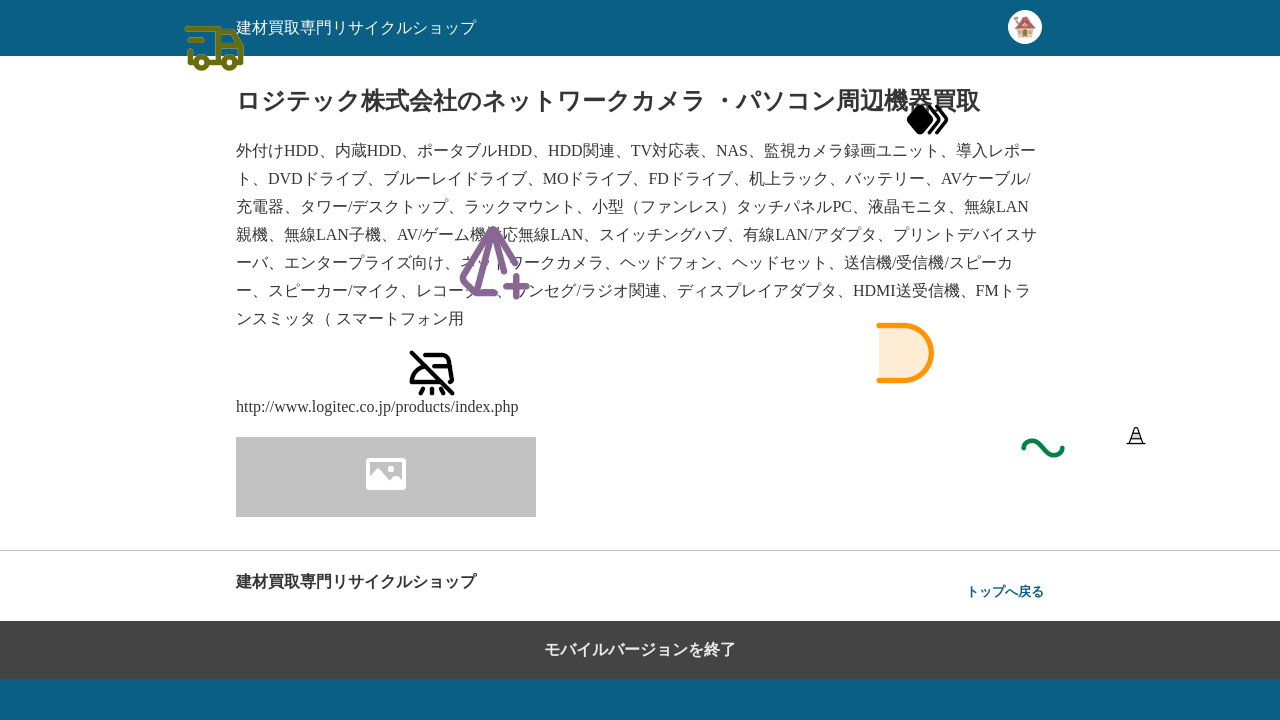 The image size is (1280, 720). Describe the element at coordinates (1136, 436) in the screenshot. I see `indicates area under construction or maintenance` at that location.